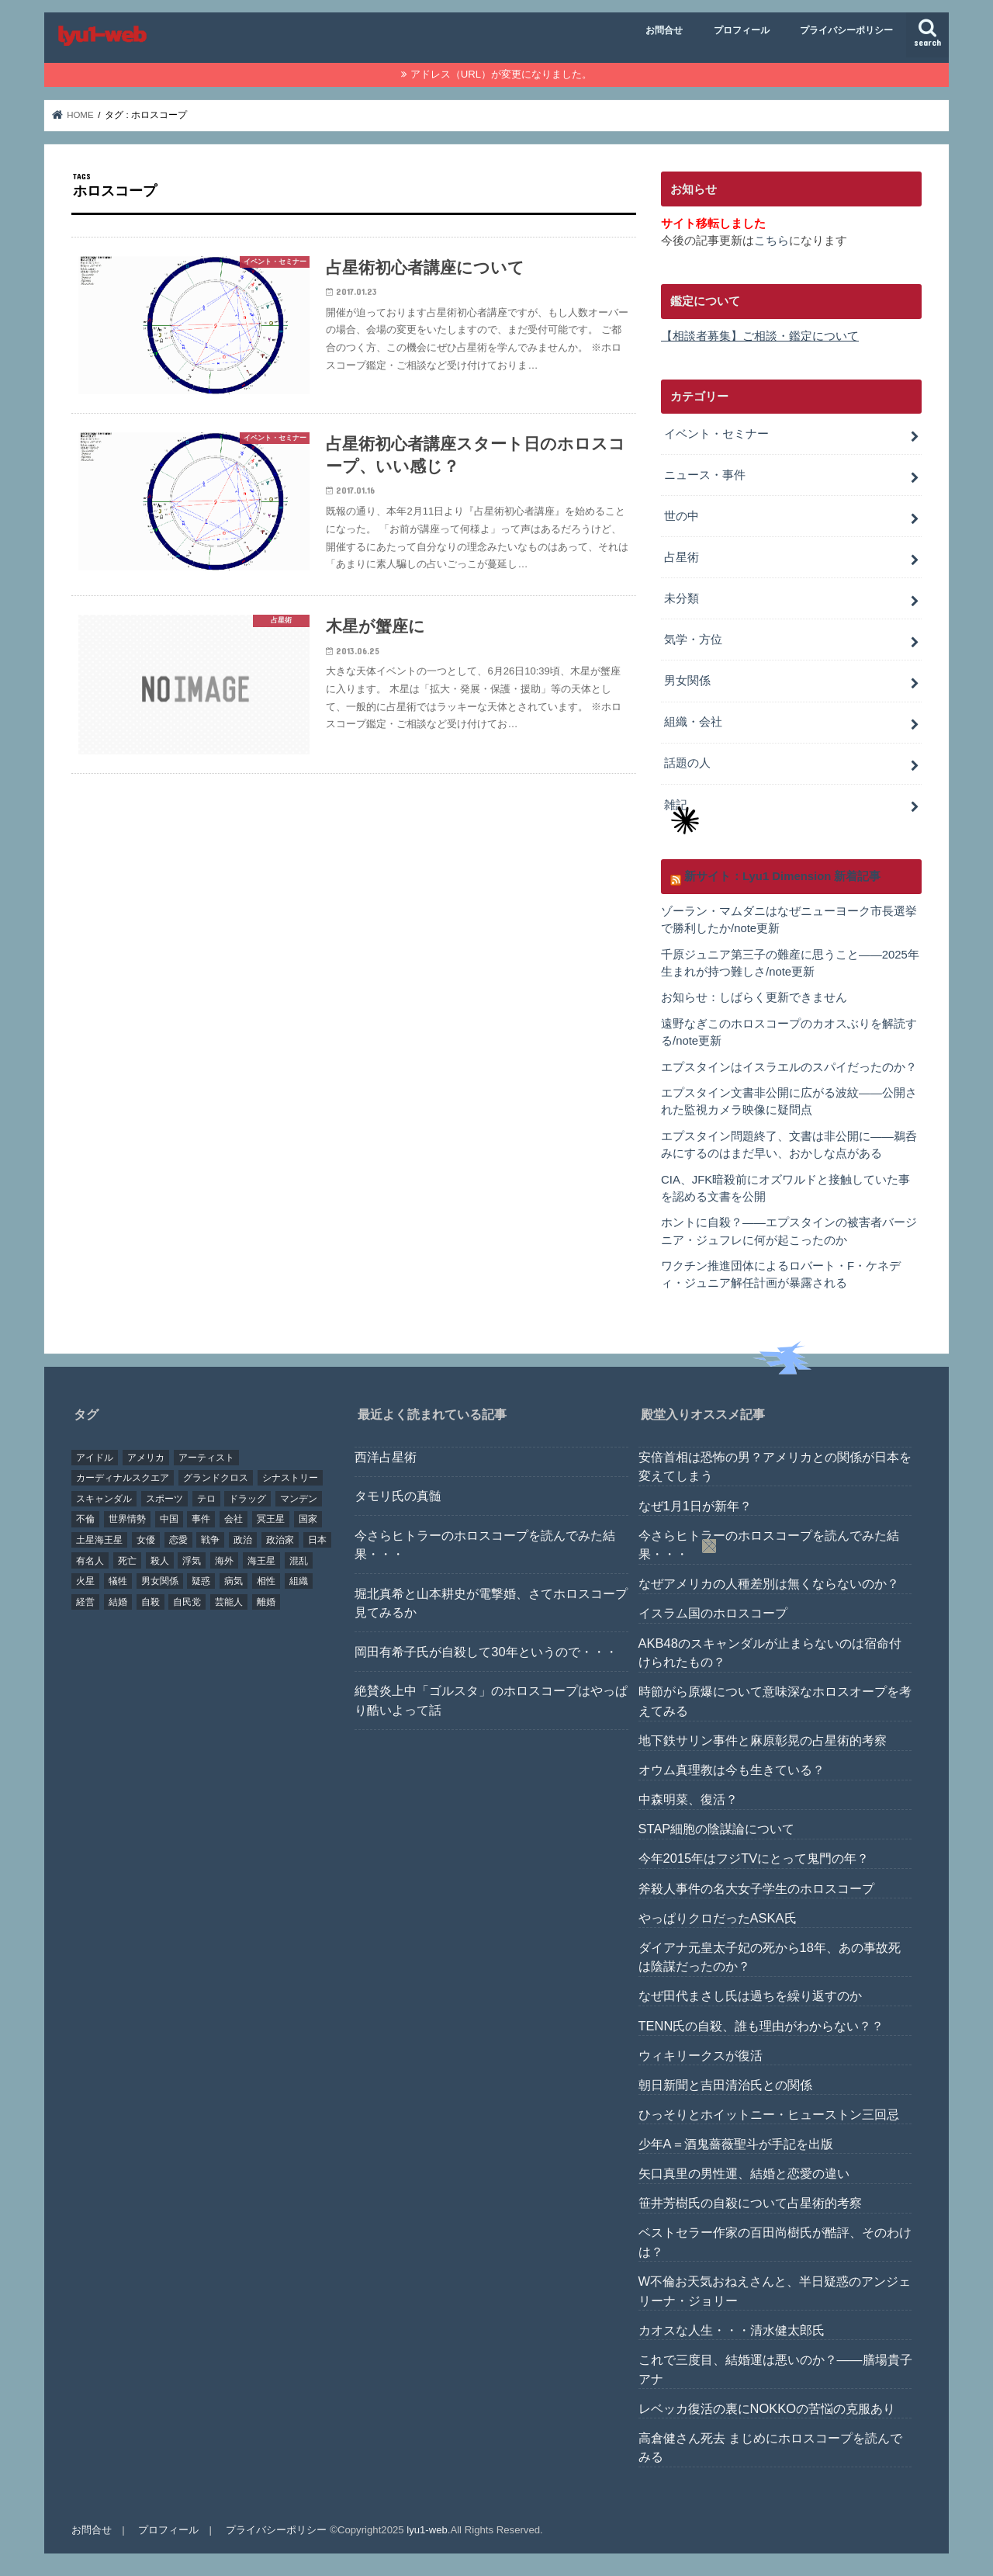 The image size is (993, 2576). What do you see at coordinates (782, 1357) in the screenshot?
I see `wails framework logo` at bounding box center [782, 1357].